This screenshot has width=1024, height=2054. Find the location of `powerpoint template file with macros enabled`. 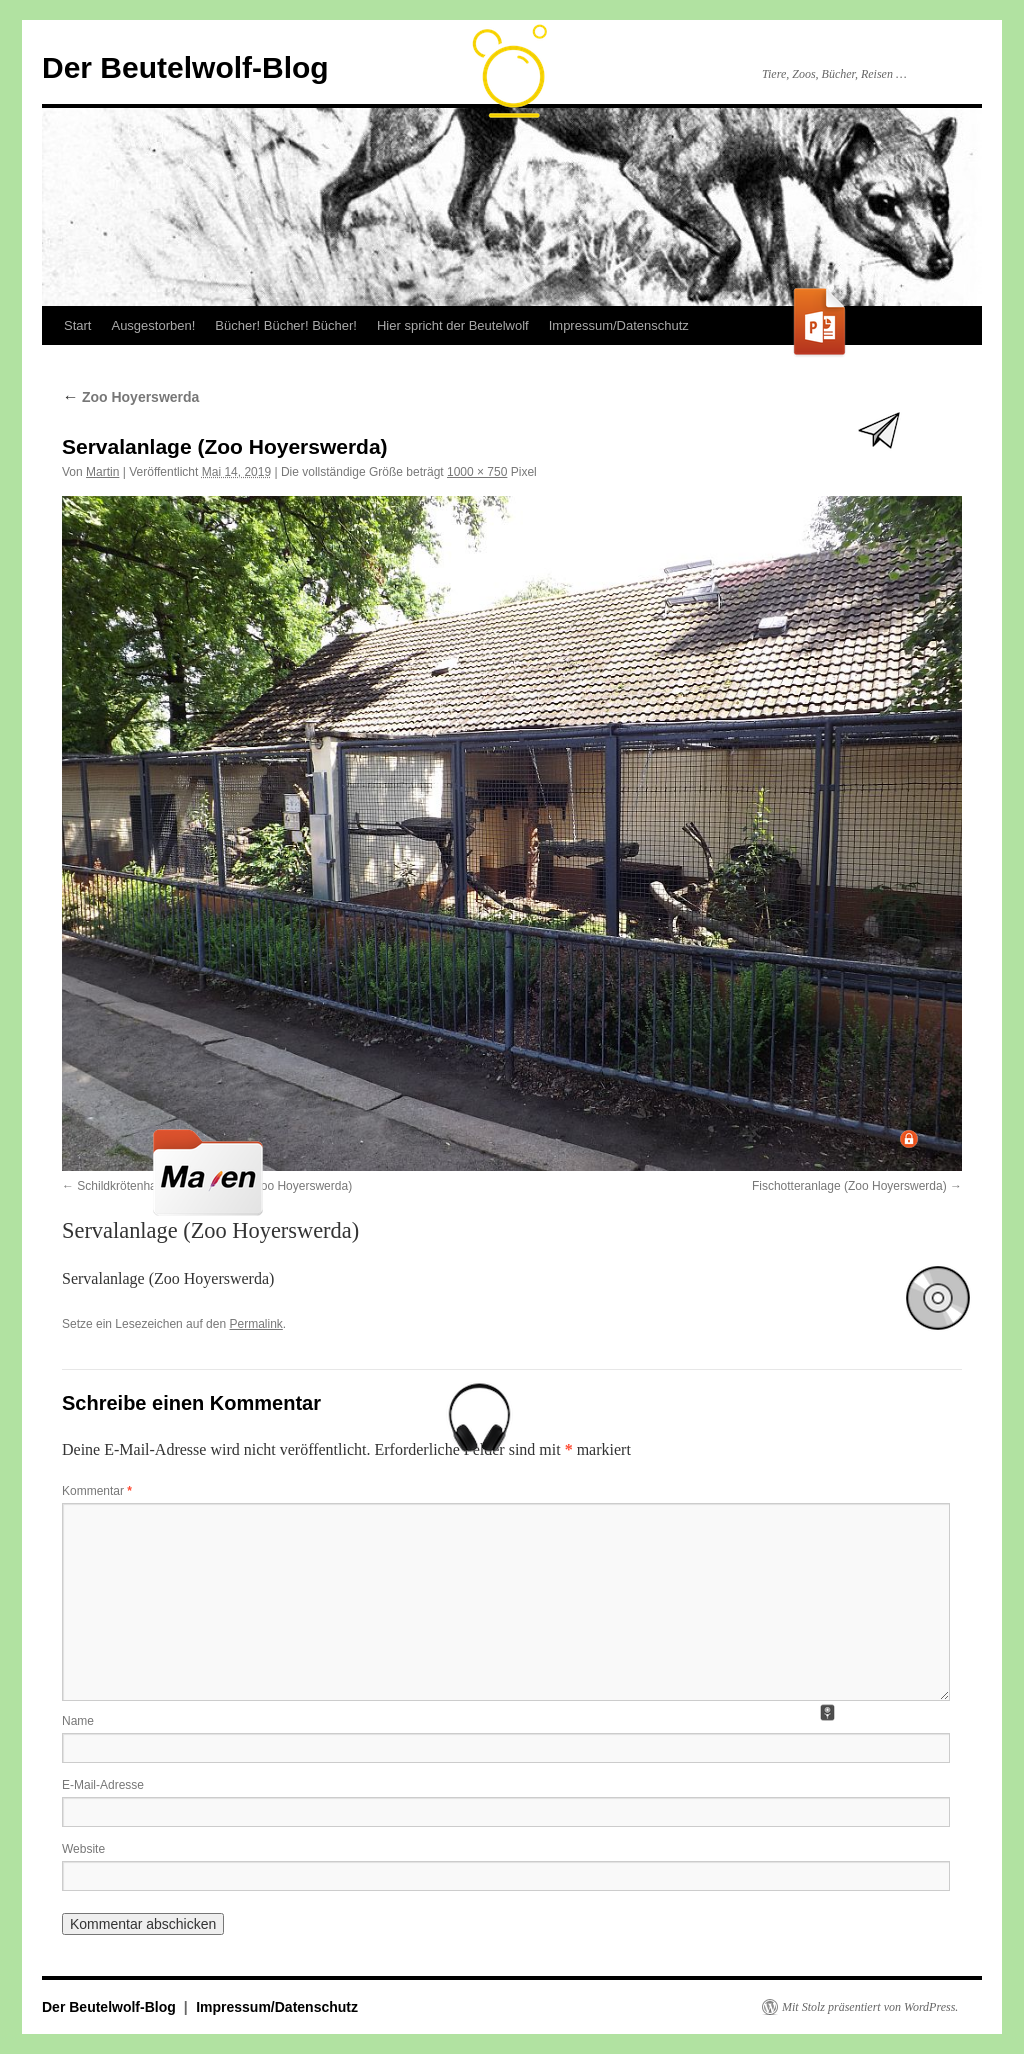

powerpoint template file with macros enabled is located at coordinates (819, 321).